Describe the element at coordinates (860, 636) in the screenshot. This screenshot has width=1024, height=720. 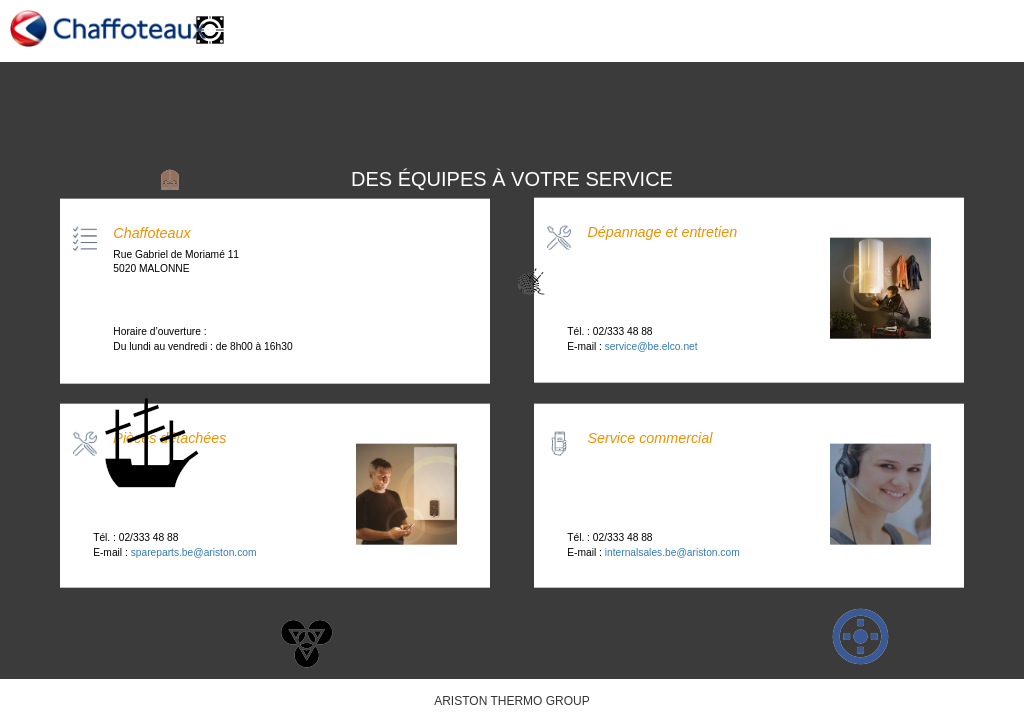
I see `indicates a target or objective marker` at that location.